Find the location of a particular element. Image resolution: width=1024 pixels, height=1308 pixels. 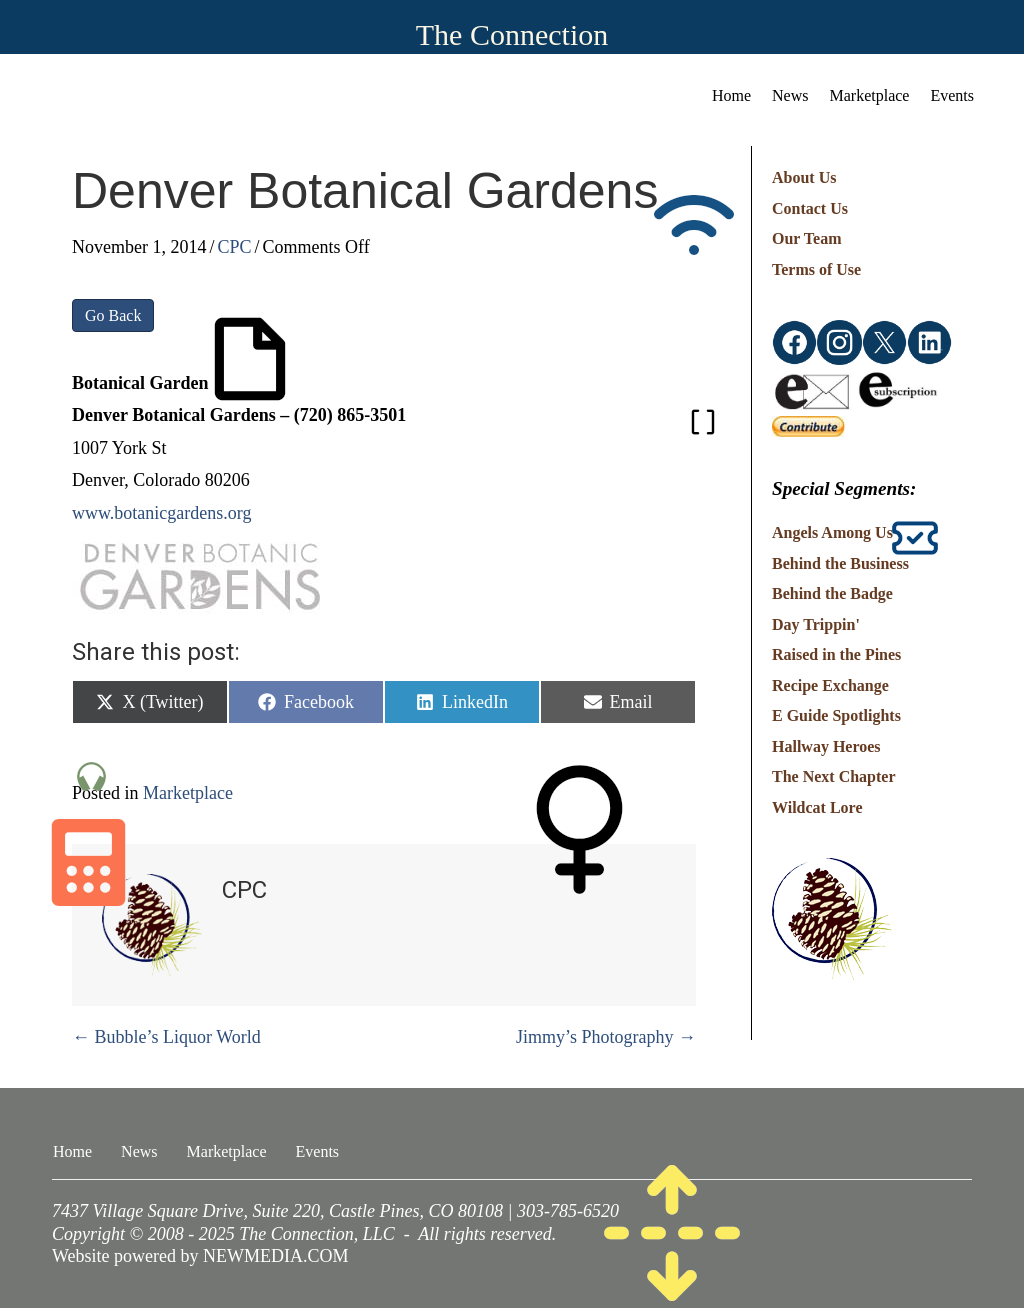

indicates female gender option is located at coordinates (579, 826).